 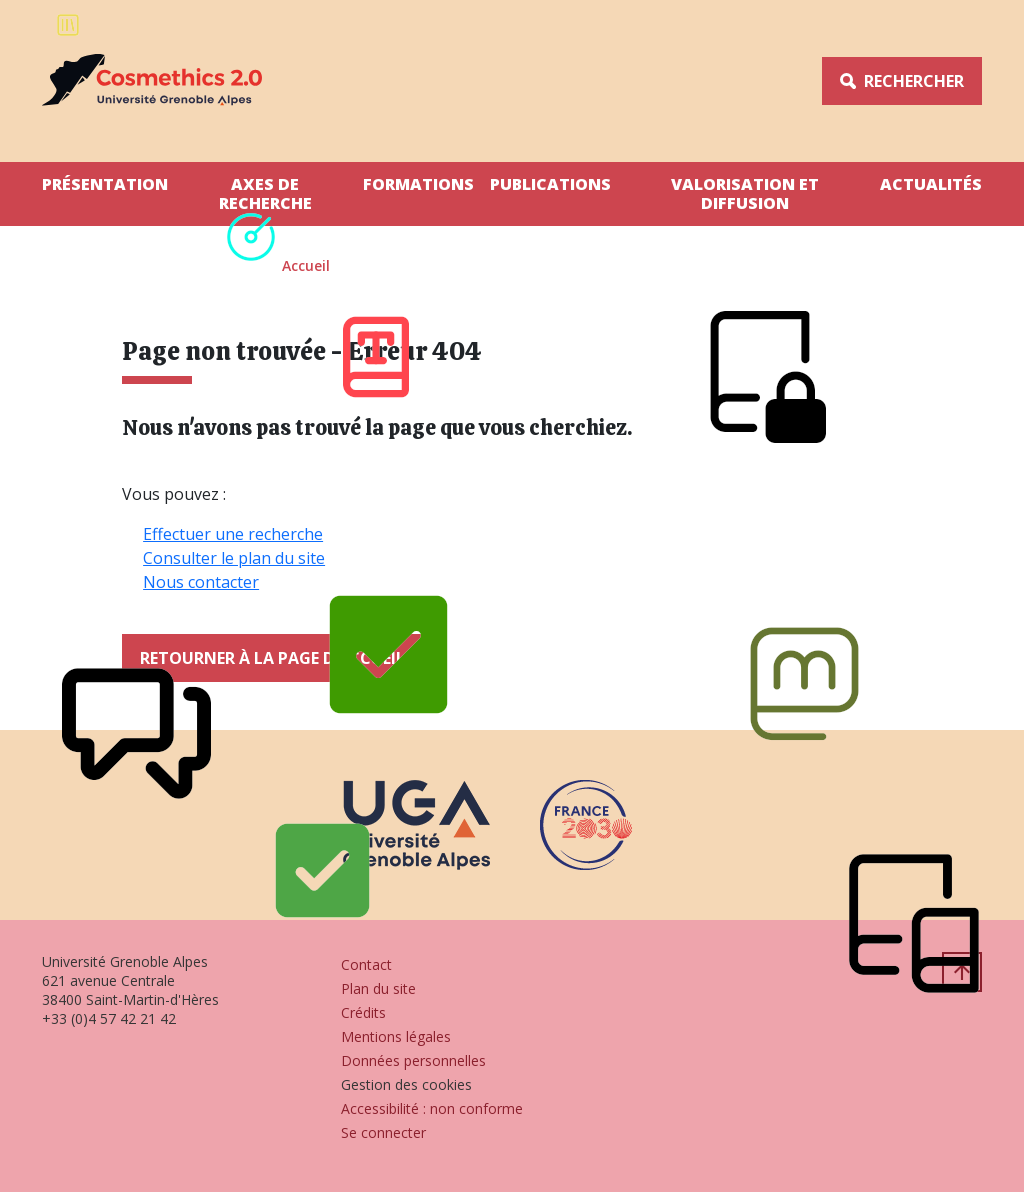 What do you see at coordinates (760, 377) in the screenshot?
I see `indicates a private or locked repository` at bounding box center [760, 377].